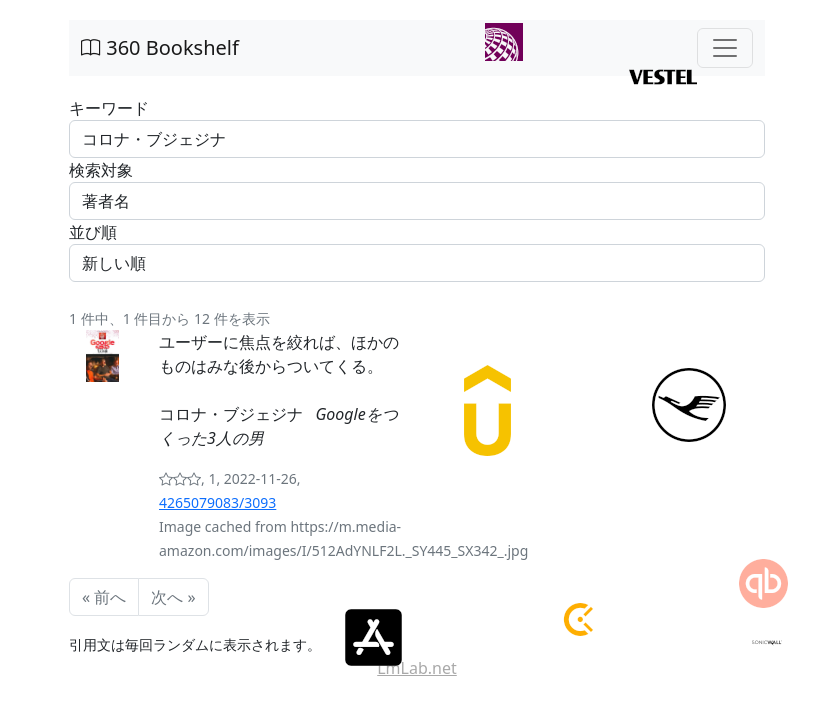  What do you see at coordinates (487, 410) in the screenshot?
I see `open the udemy app` at bounding box center [487, 410].